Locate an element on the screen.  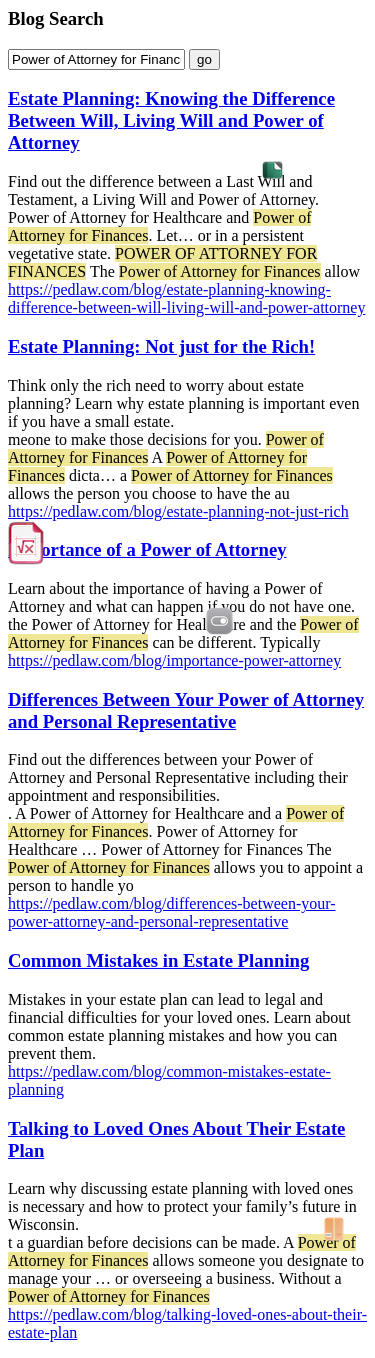
a software package or archive file is located at coordinates (334, 1229).